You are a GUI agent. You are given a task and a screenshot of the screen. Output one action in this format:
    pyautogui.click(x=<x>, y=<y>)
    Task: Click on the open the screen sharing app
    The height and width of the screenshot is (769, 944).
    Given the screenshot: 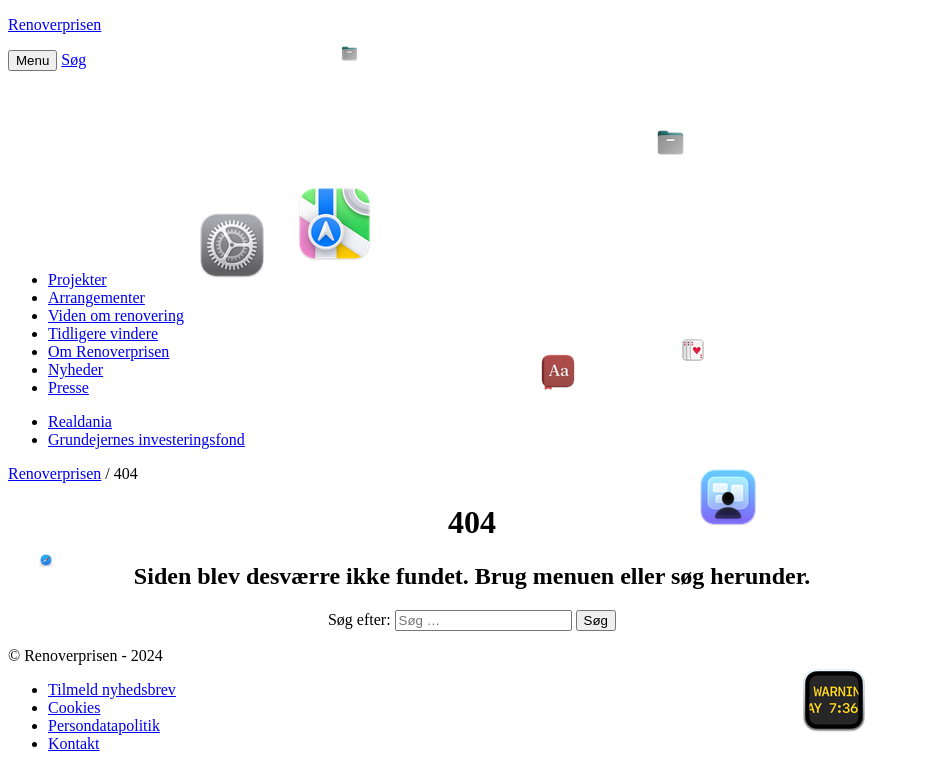 What is the action you would take?
    pyautogui.click(x=728, y=497)
    